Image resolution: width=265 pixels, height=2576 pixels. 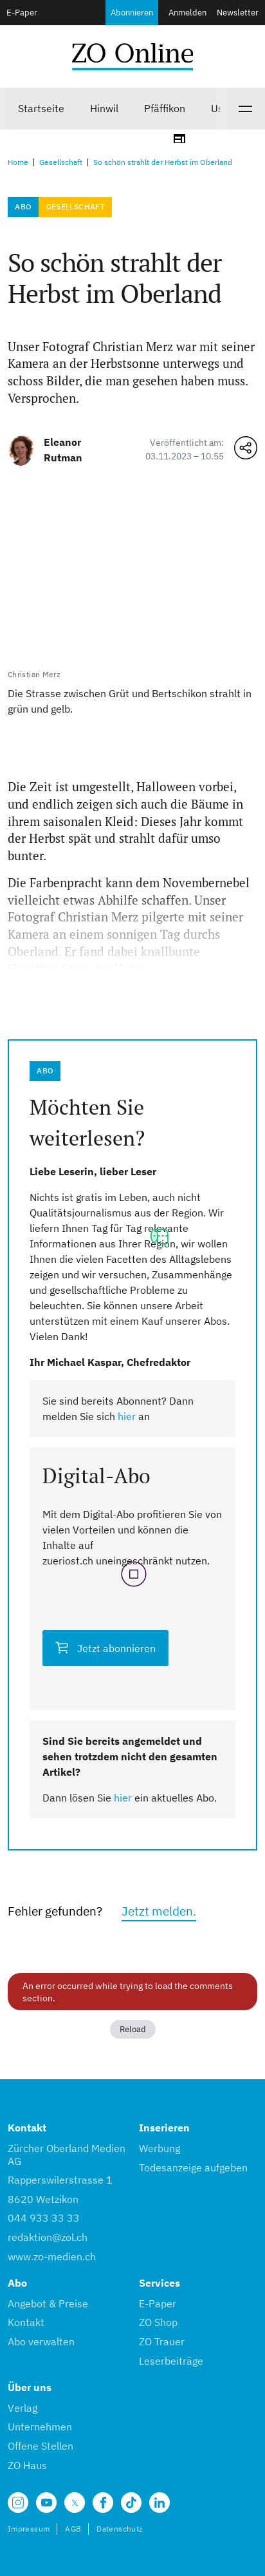 What do you see at coordinates (160, 1236) in the screenshot?
I see `bathroom or restroom location indicator` at bounding box center [160, 1236].